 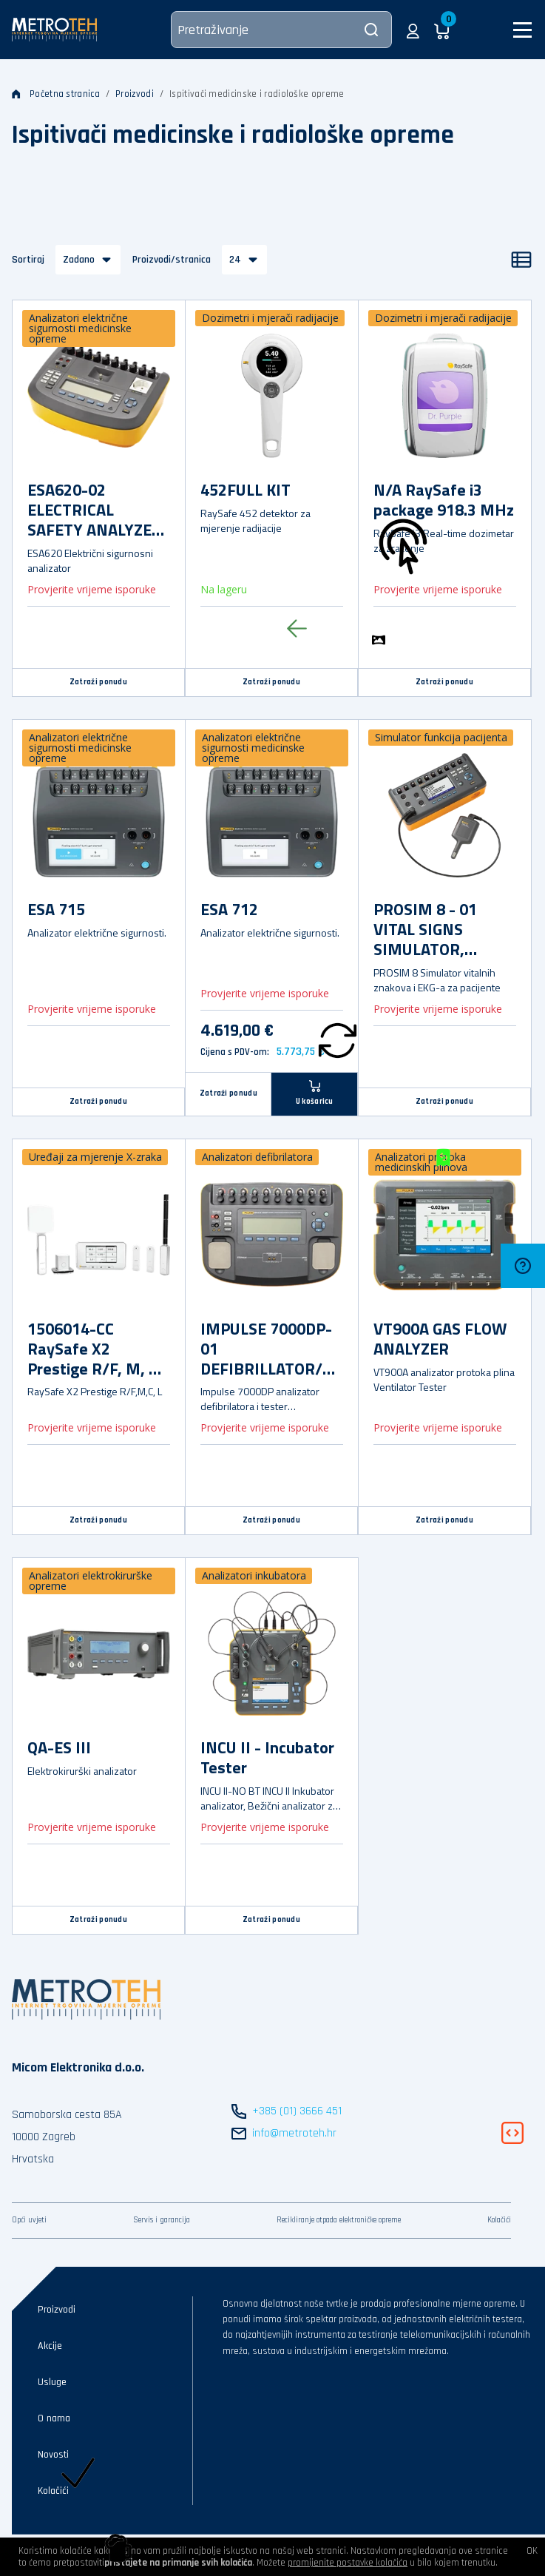 I want to click on confirm or submit an action, so click(x=78, y=2472).